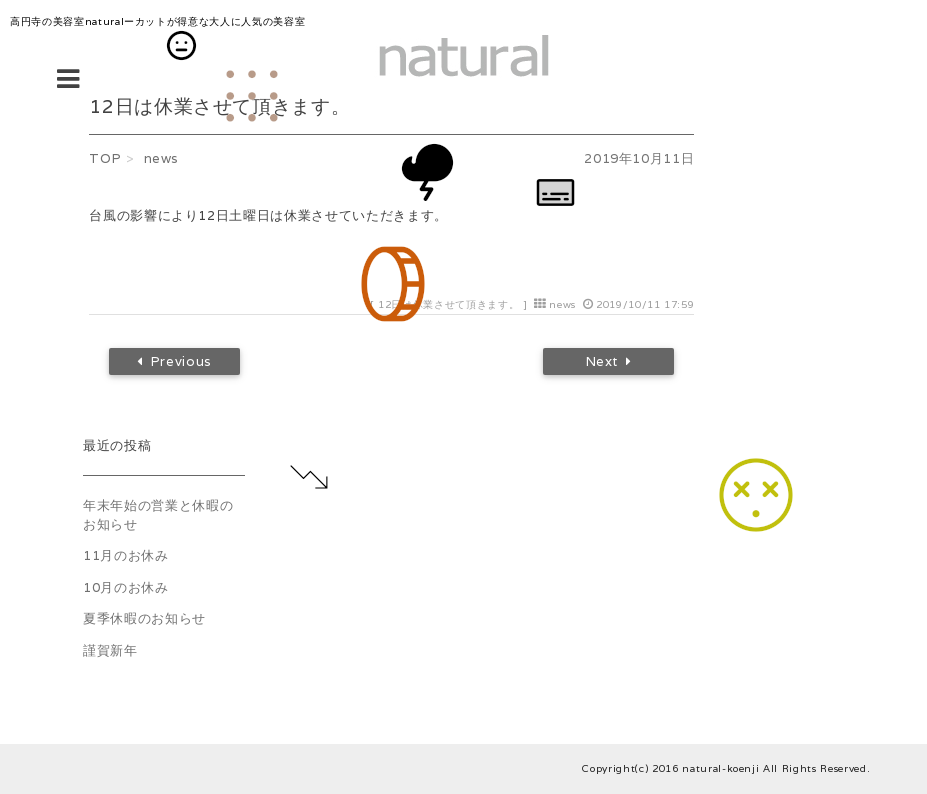 The width and height of the screenshot is (927, 794). Describe the element at coordinates (756, 495) in the screenshot. I see `indicates an error or failed action` at that location.